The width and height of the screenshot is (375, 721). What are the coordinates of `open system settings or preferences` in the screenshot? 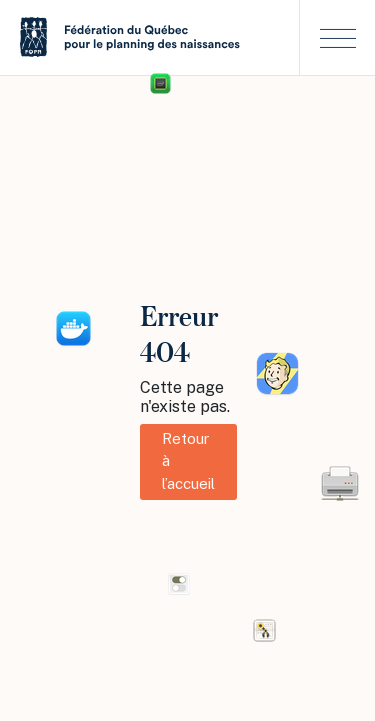 It's located at (179, 584).